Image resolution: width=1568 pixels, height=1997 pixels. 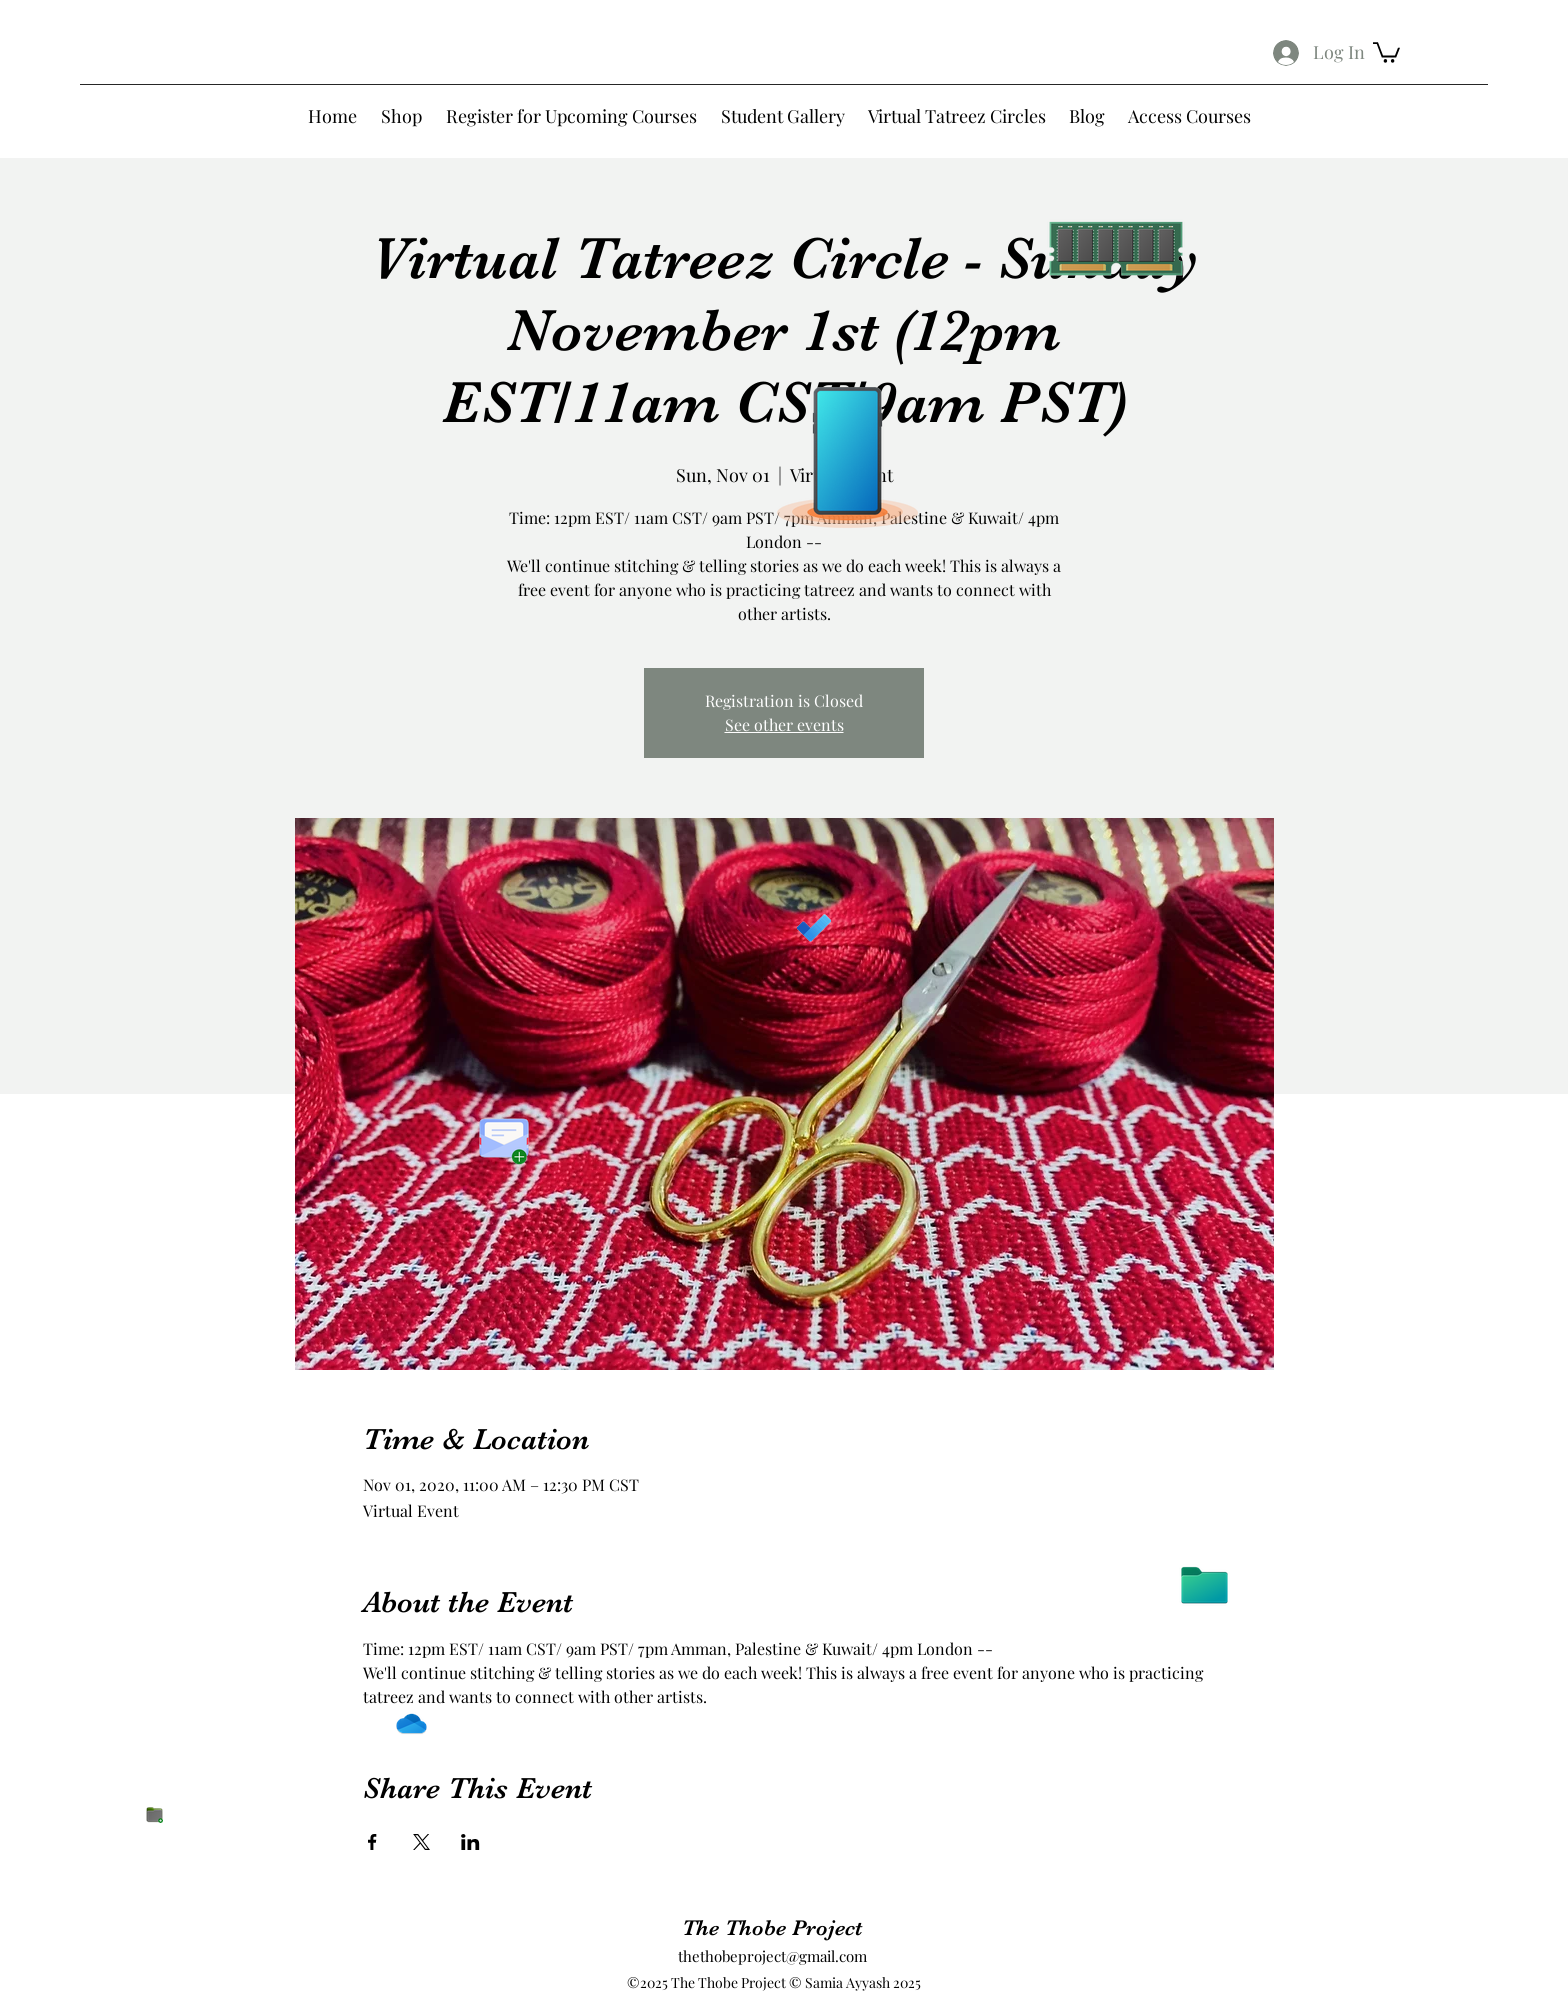 What do you see at coordinates (1116, 251) in the screenshot?
I see `view system memory information` at bounding box center [1116, 251].